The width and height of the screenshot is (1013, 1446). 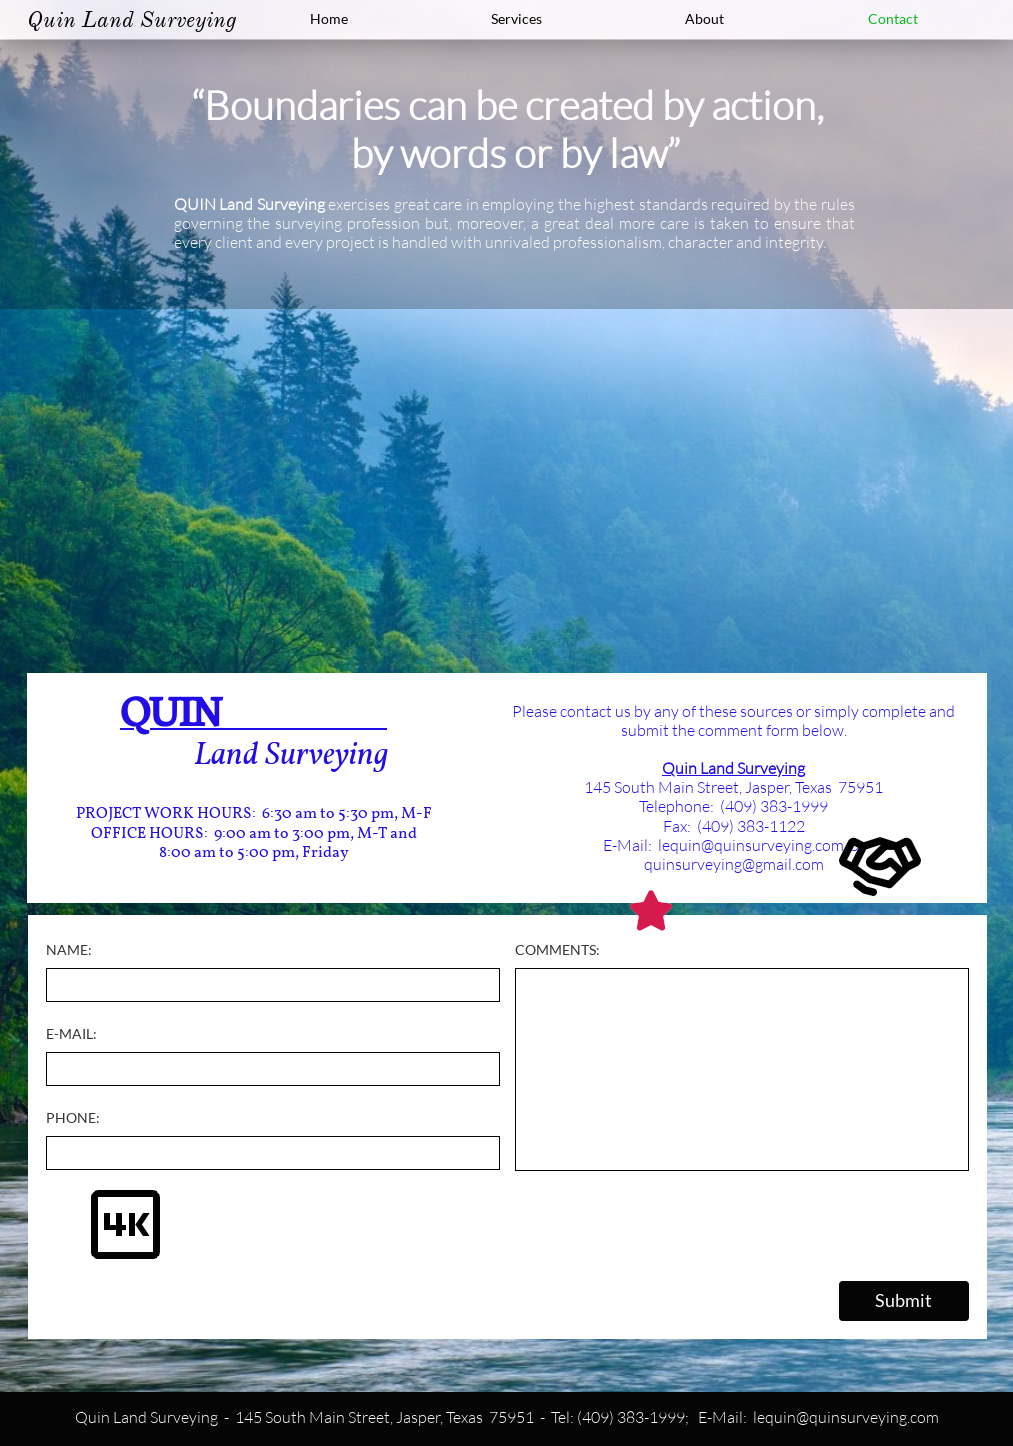 What do you see at coordinates (880, 864) in the screenshot?
I see `indicates a partnership or collaboration` at bounding box center [880, 864].